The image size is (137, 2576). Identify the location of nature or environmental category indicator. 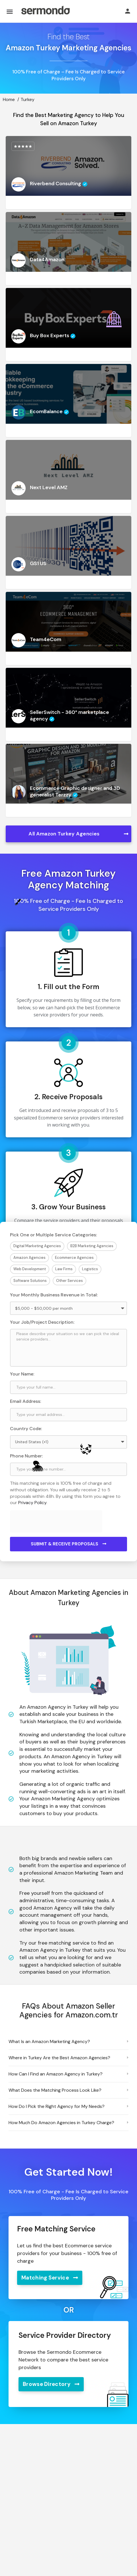
(86, 1449).